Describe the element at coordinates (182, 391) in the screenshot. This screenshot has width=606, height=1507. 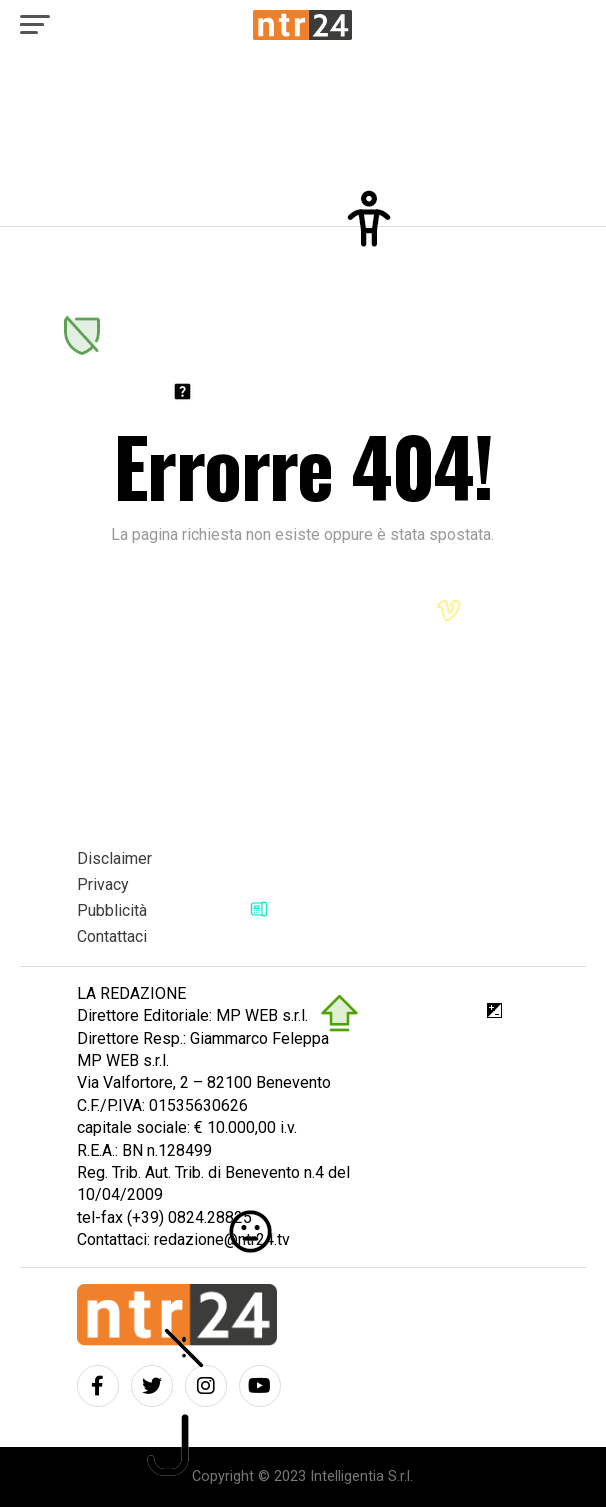
I see `access help center or support resources` at that location.